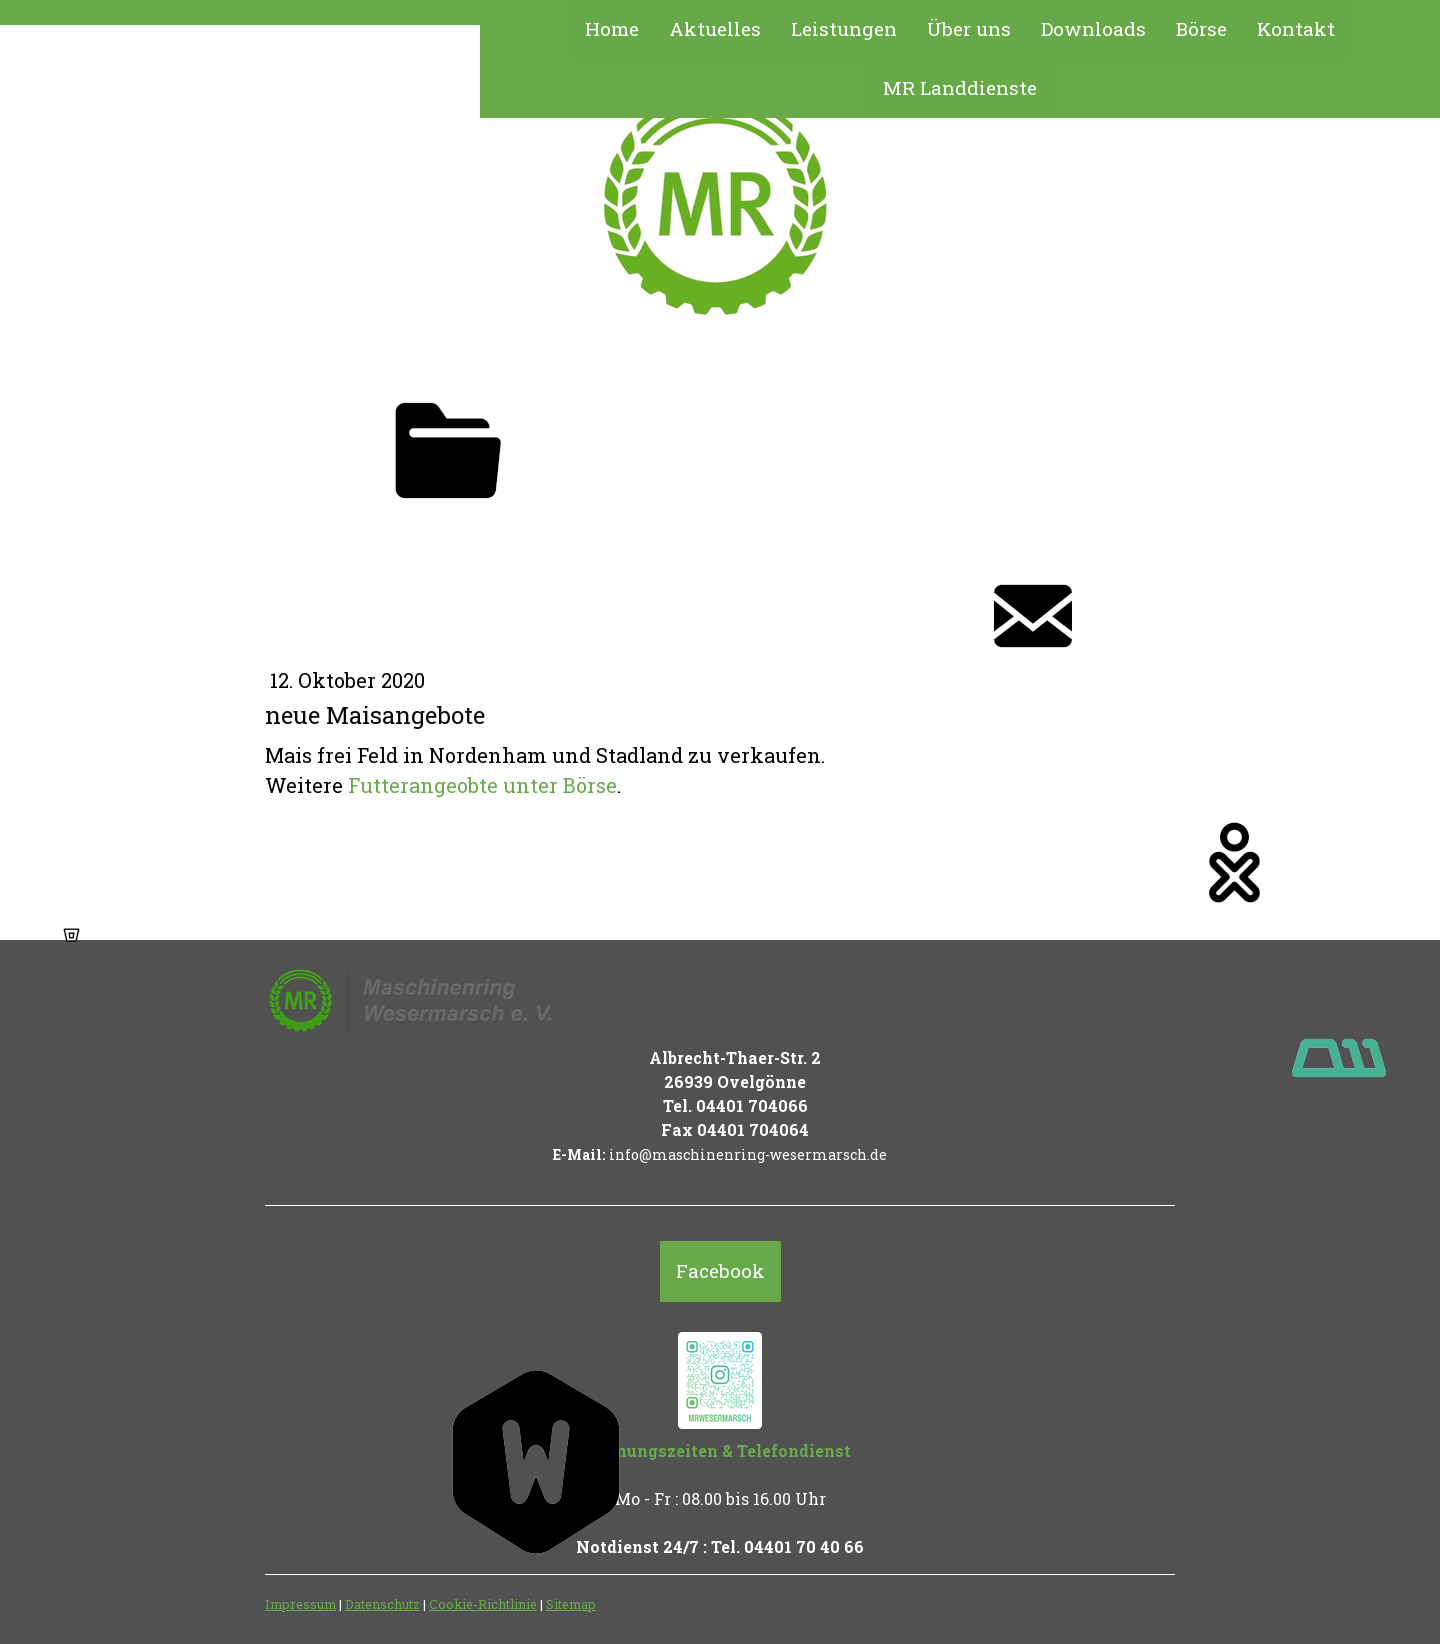  Describe the element at coordinates (71, 935) in the screenshot. I see `open Bitbucket repository` at that location.